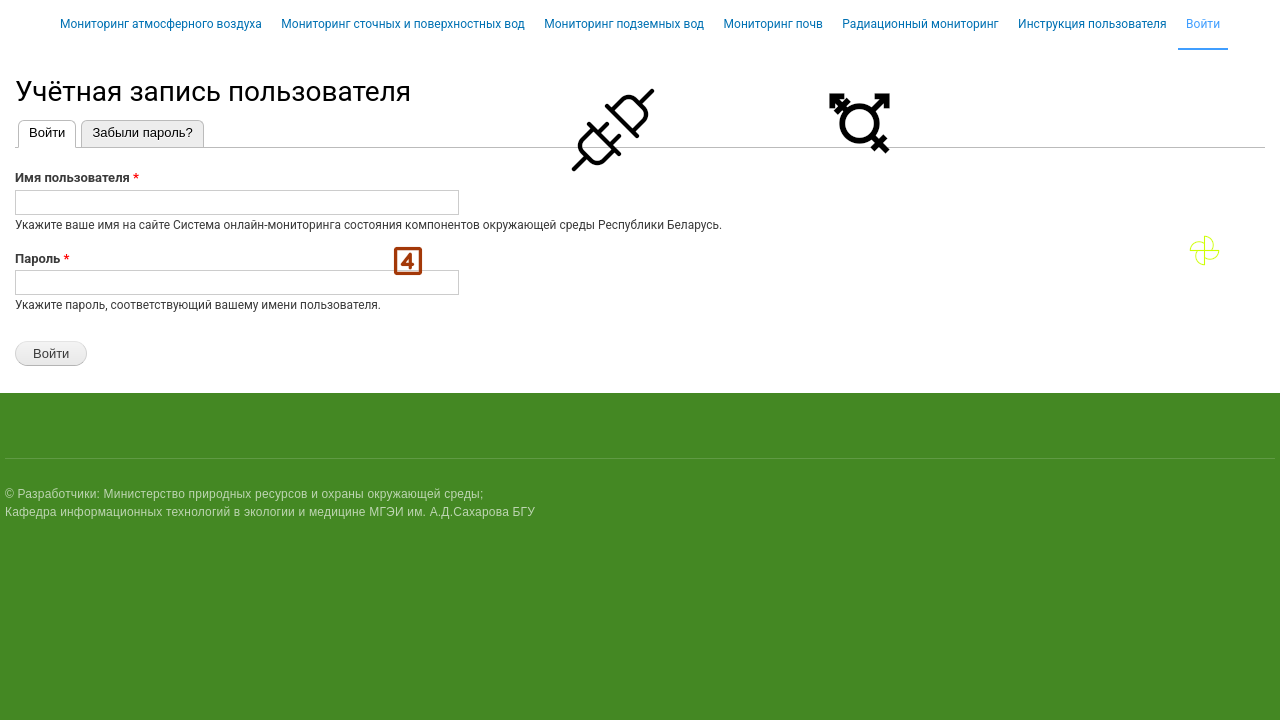 Image resolution: width=1280 pixels, height=720 pixels. I want to click on select or navigate to item number four, so click(408, 261).